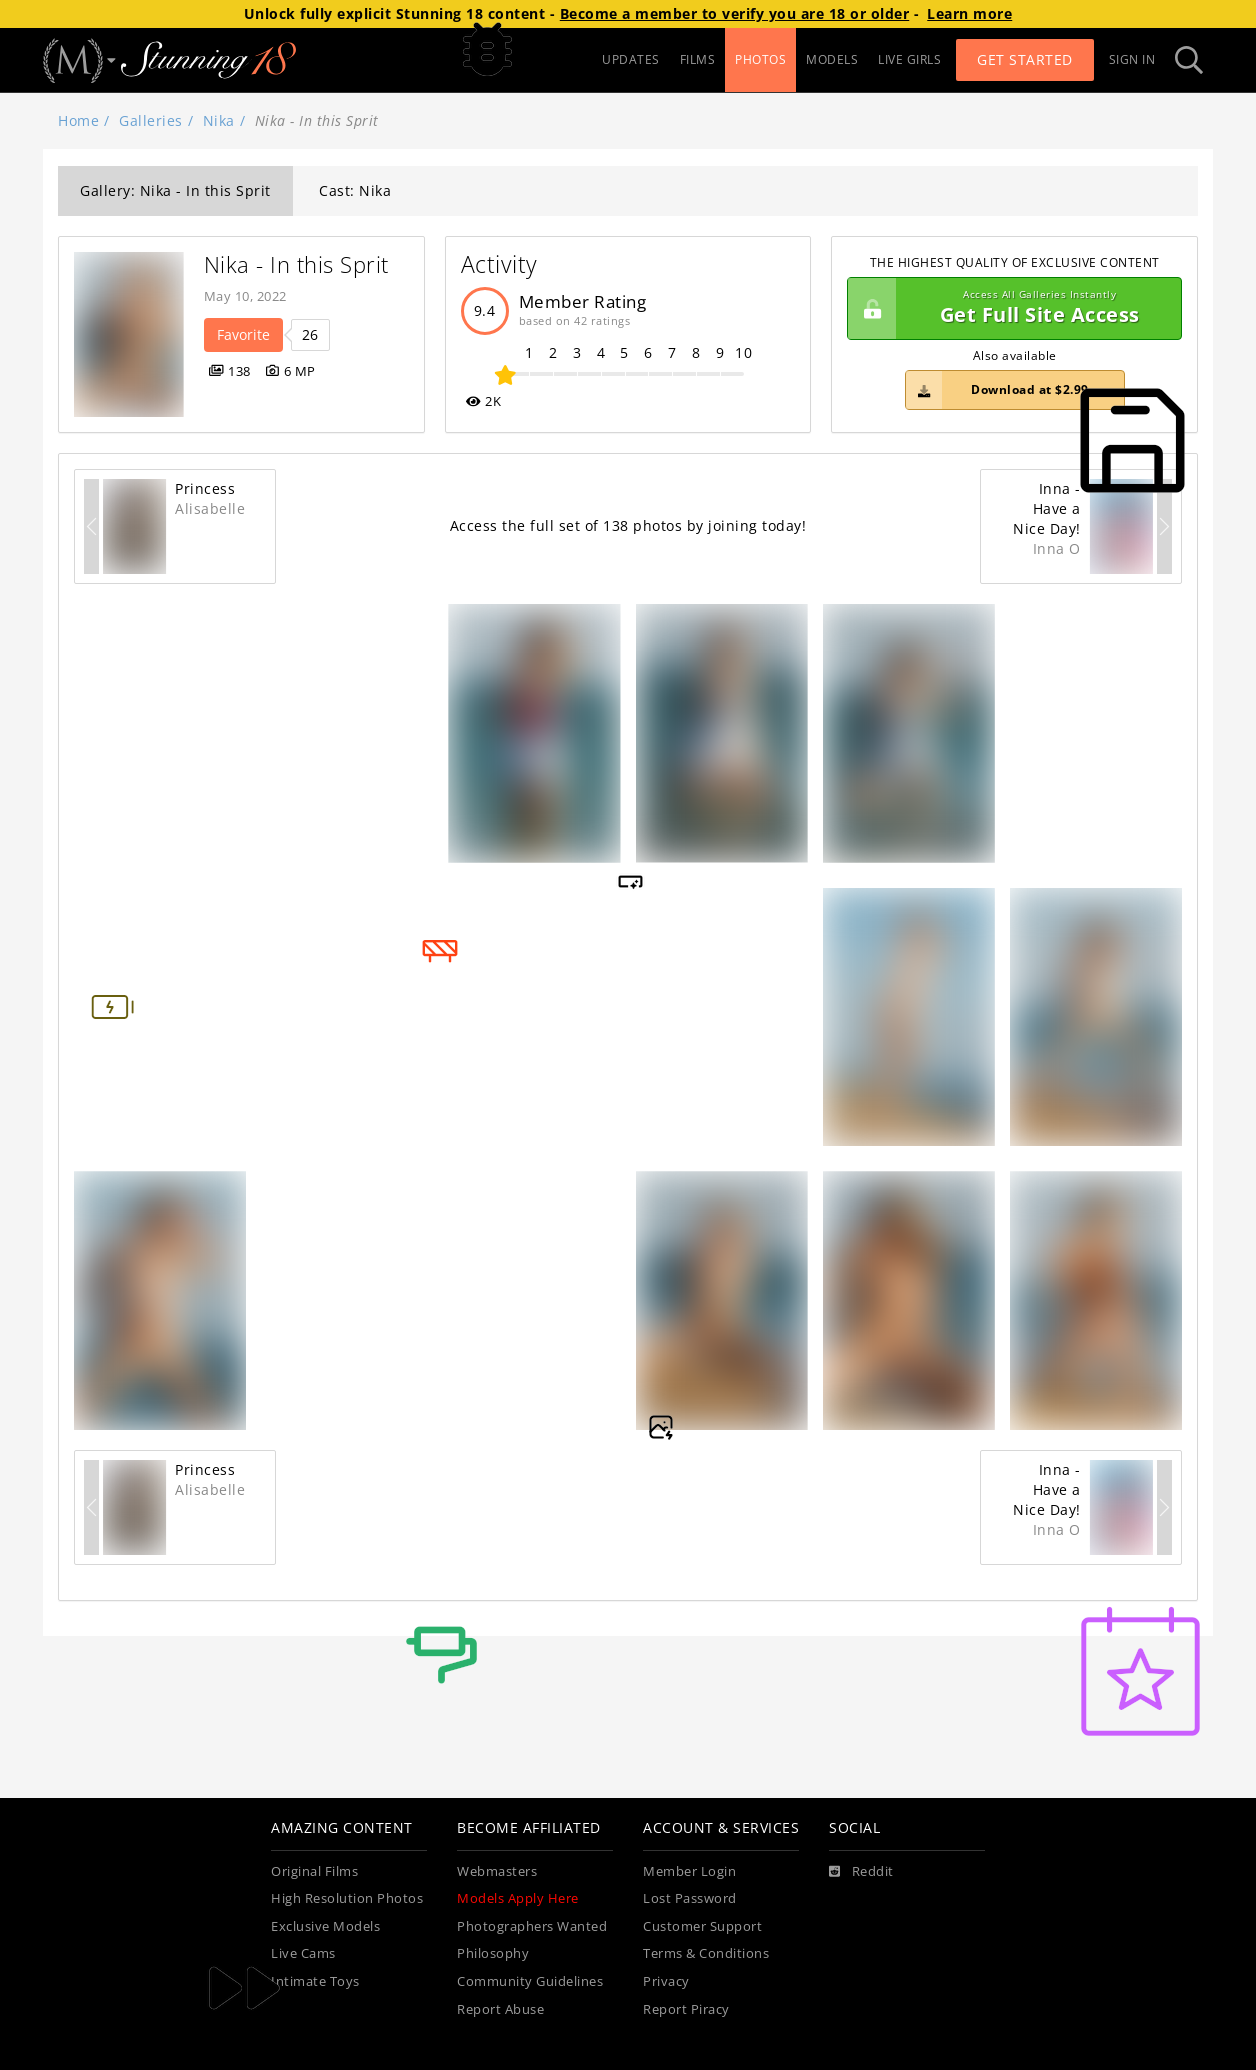 This screenshot has width=1256, height=2070. Describe the element at coordinates (440, 950) in the screenshot. I see `indicates a blocked or restricted area` at that location.